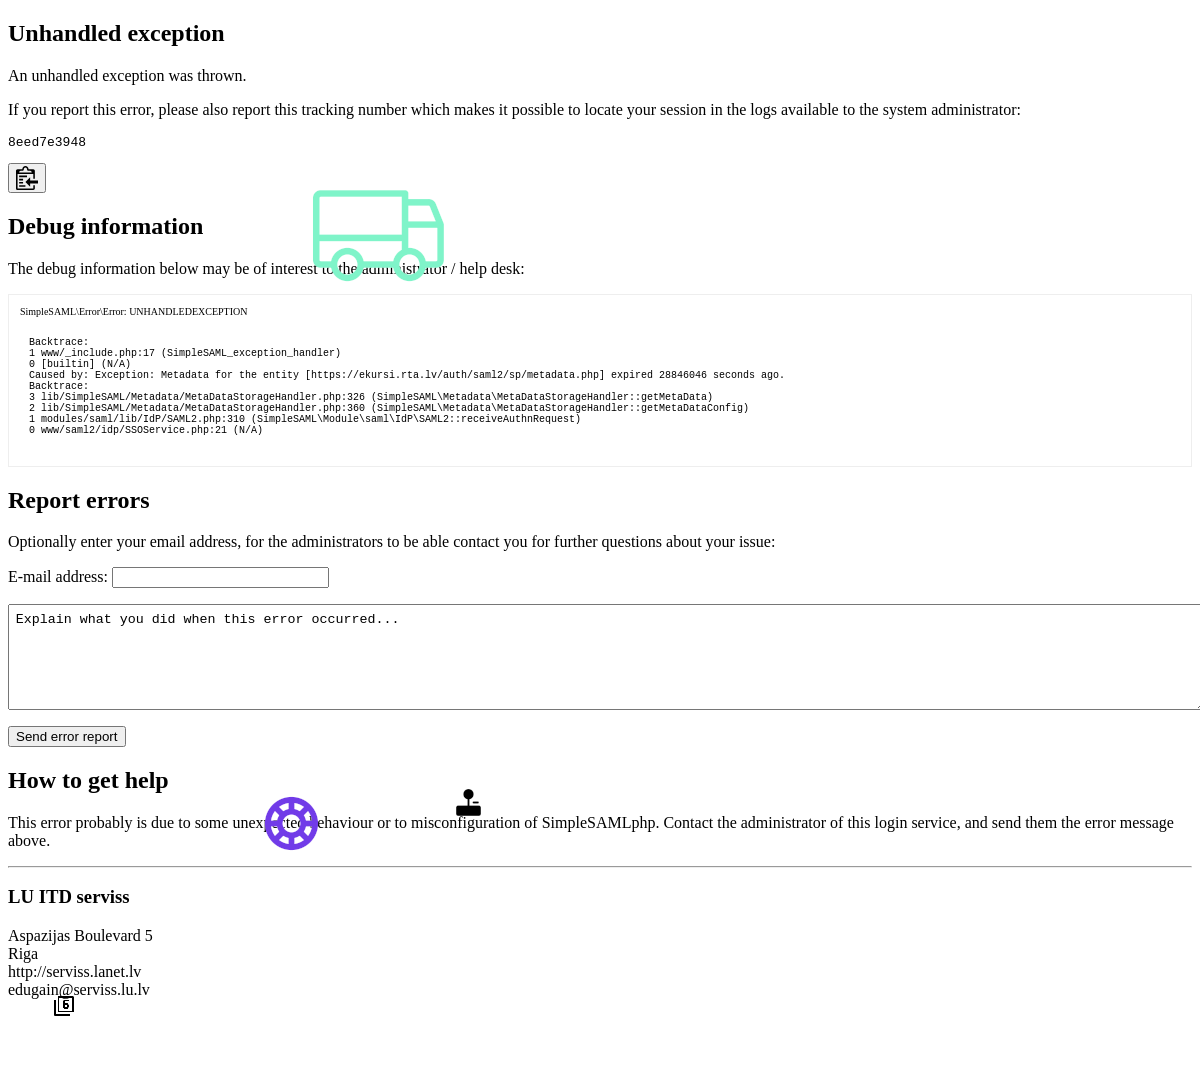  I want to click on access casino or gambling features, so click(291, 823).